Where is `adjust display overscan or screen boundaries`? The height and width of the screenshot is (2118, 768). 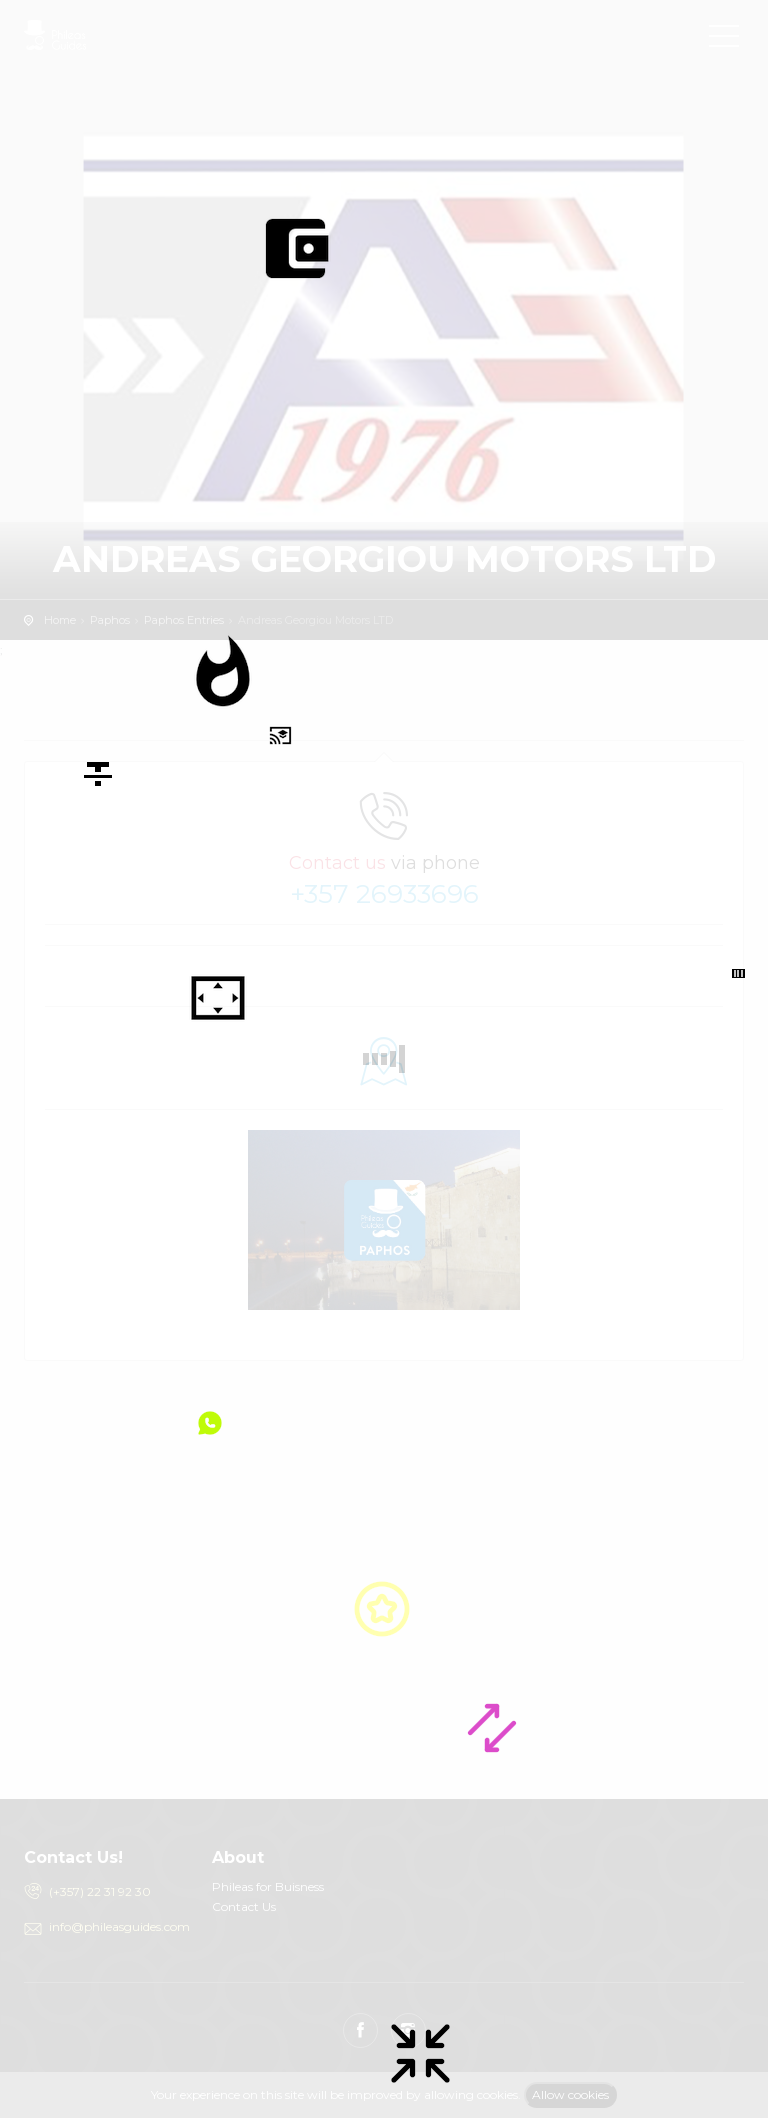 adjust display overscan or screen boundaries is located at coordinates (218, 998).